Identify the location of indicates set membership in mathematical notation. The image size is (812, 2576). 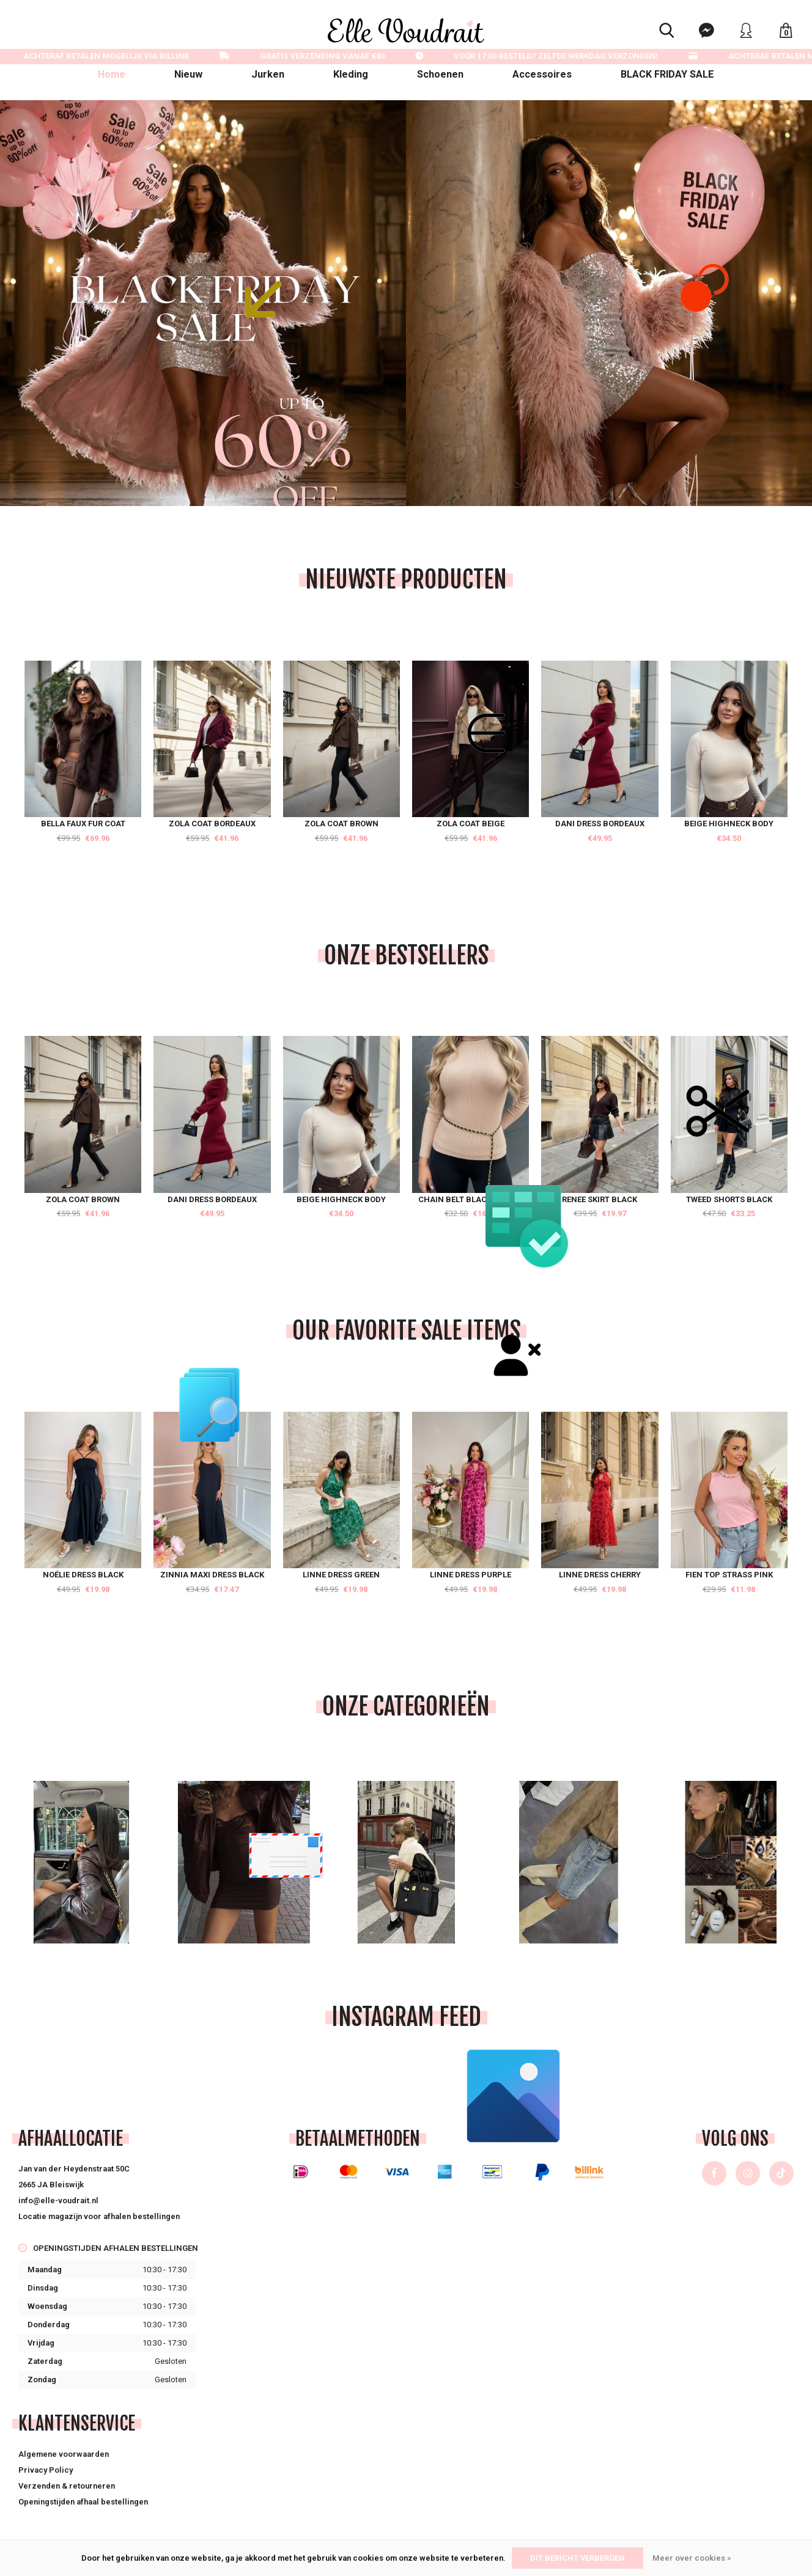
(487, 733).